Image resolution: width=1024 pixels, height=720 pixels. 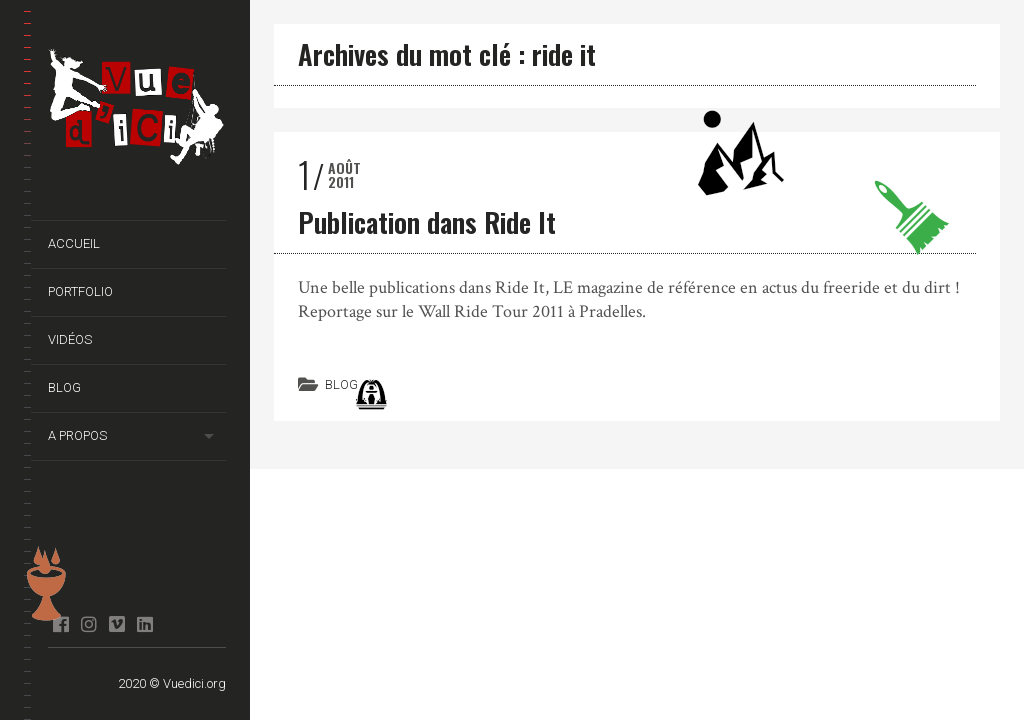 I want to click on locate nearby water fountains or drinking water, so click(x=371, y=394).